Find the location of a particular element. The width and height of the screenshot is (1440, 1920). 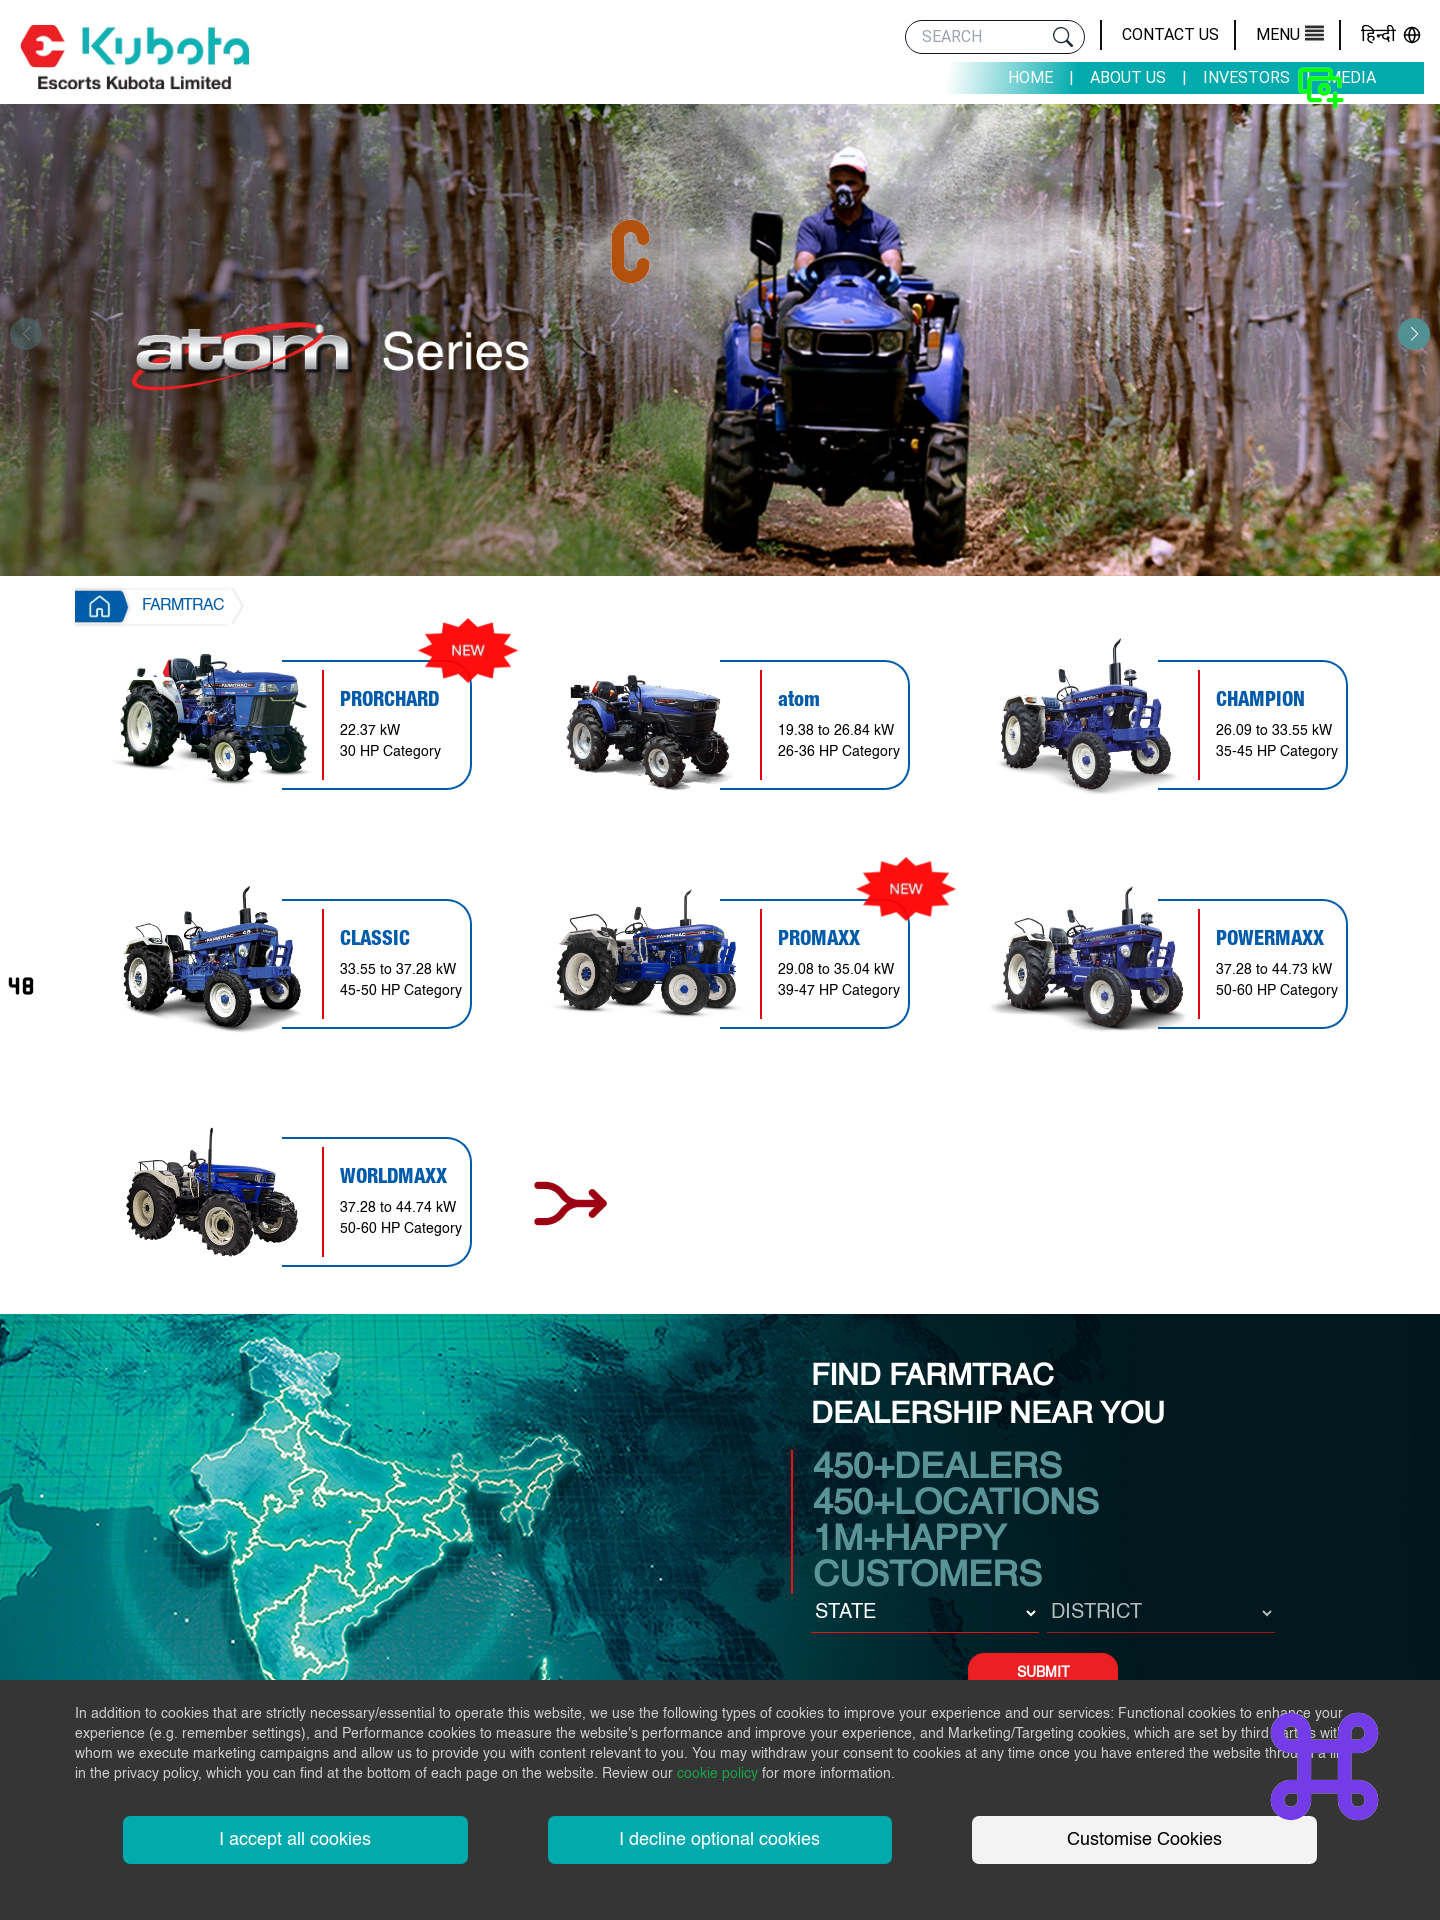

execute a keyboard shortcut or command is located at coordinates (1324, 1766).